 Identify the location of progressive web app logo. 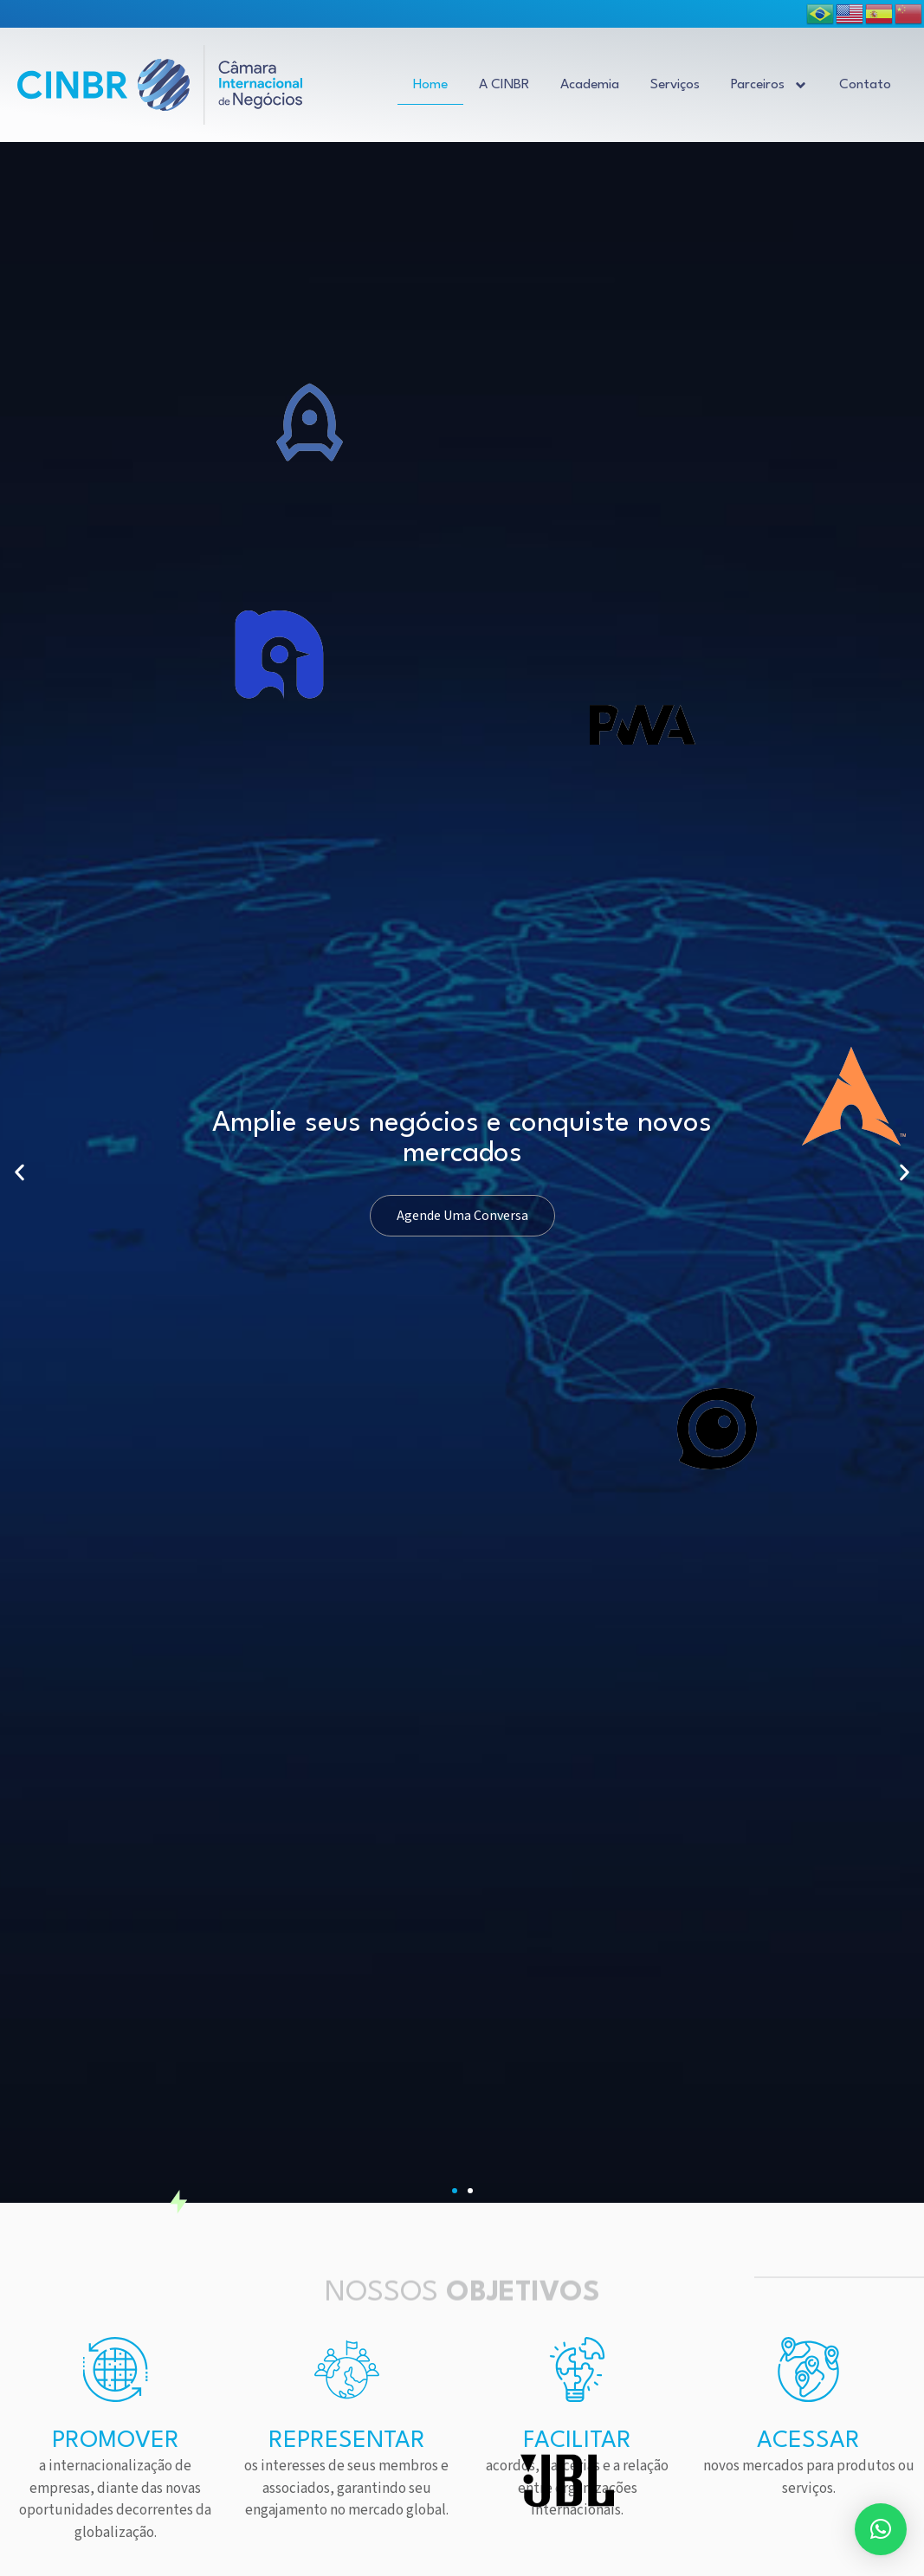
(643, 725).